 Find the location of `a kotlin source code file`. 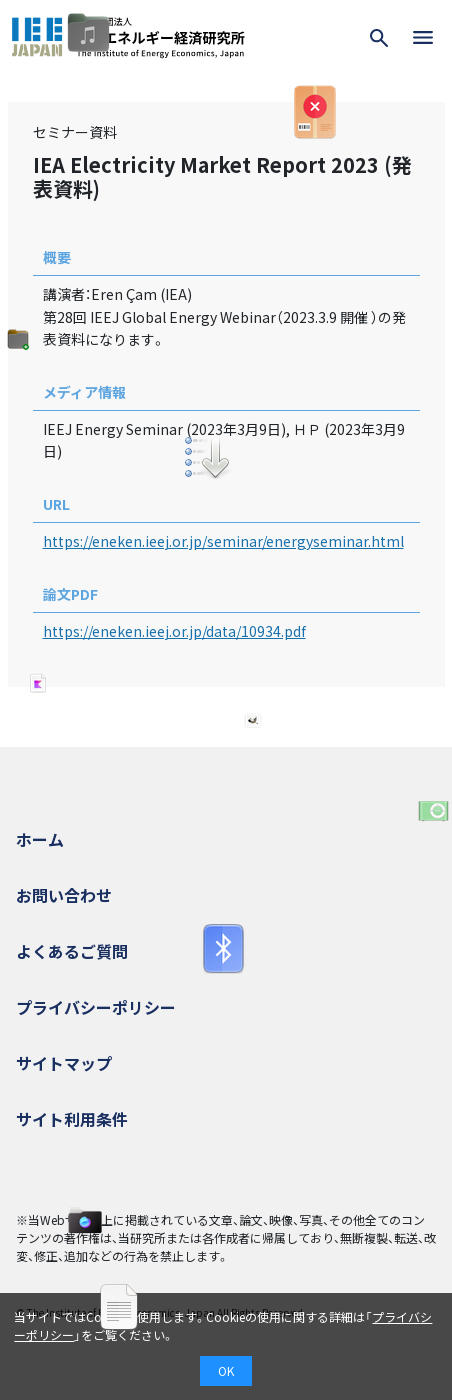

a kotlin source code file is located at coordinates (38, 683).